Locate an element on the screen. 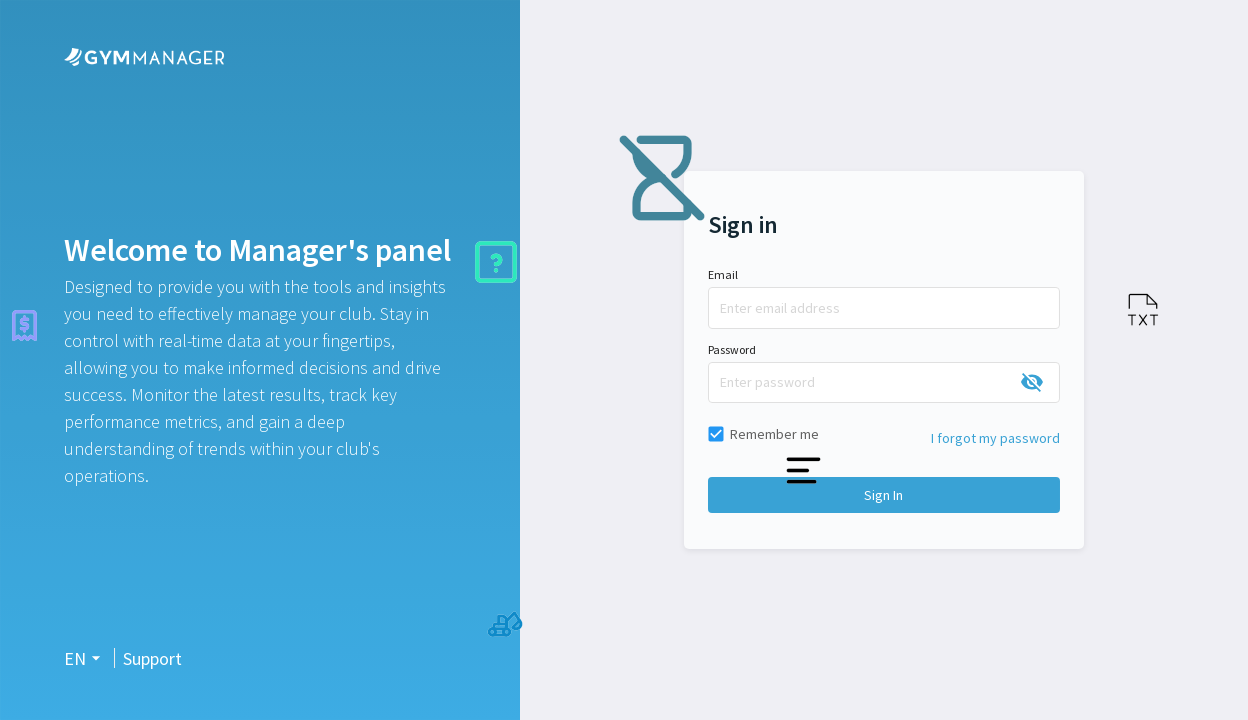  access help or support options is located at coordinates (496, 262).